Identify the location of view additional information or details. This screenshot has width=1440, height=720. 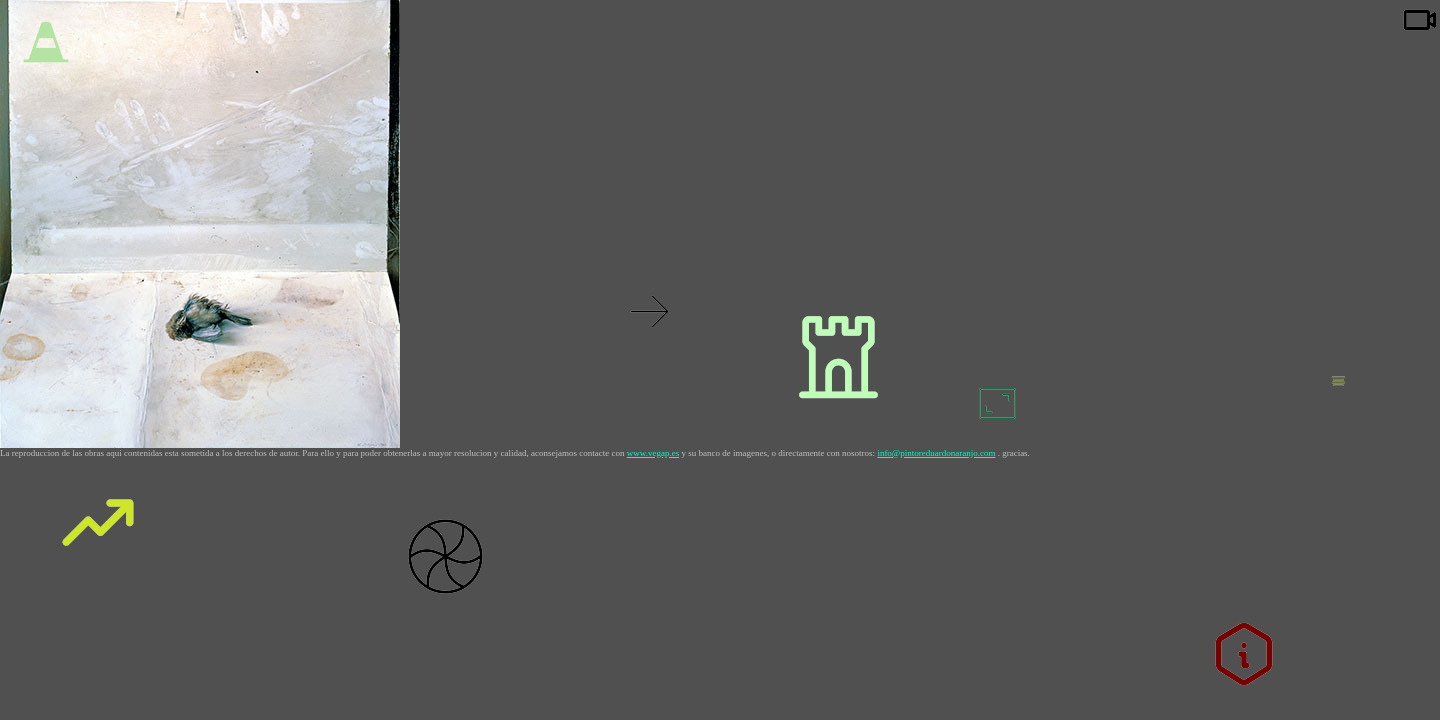
(1244, 654).